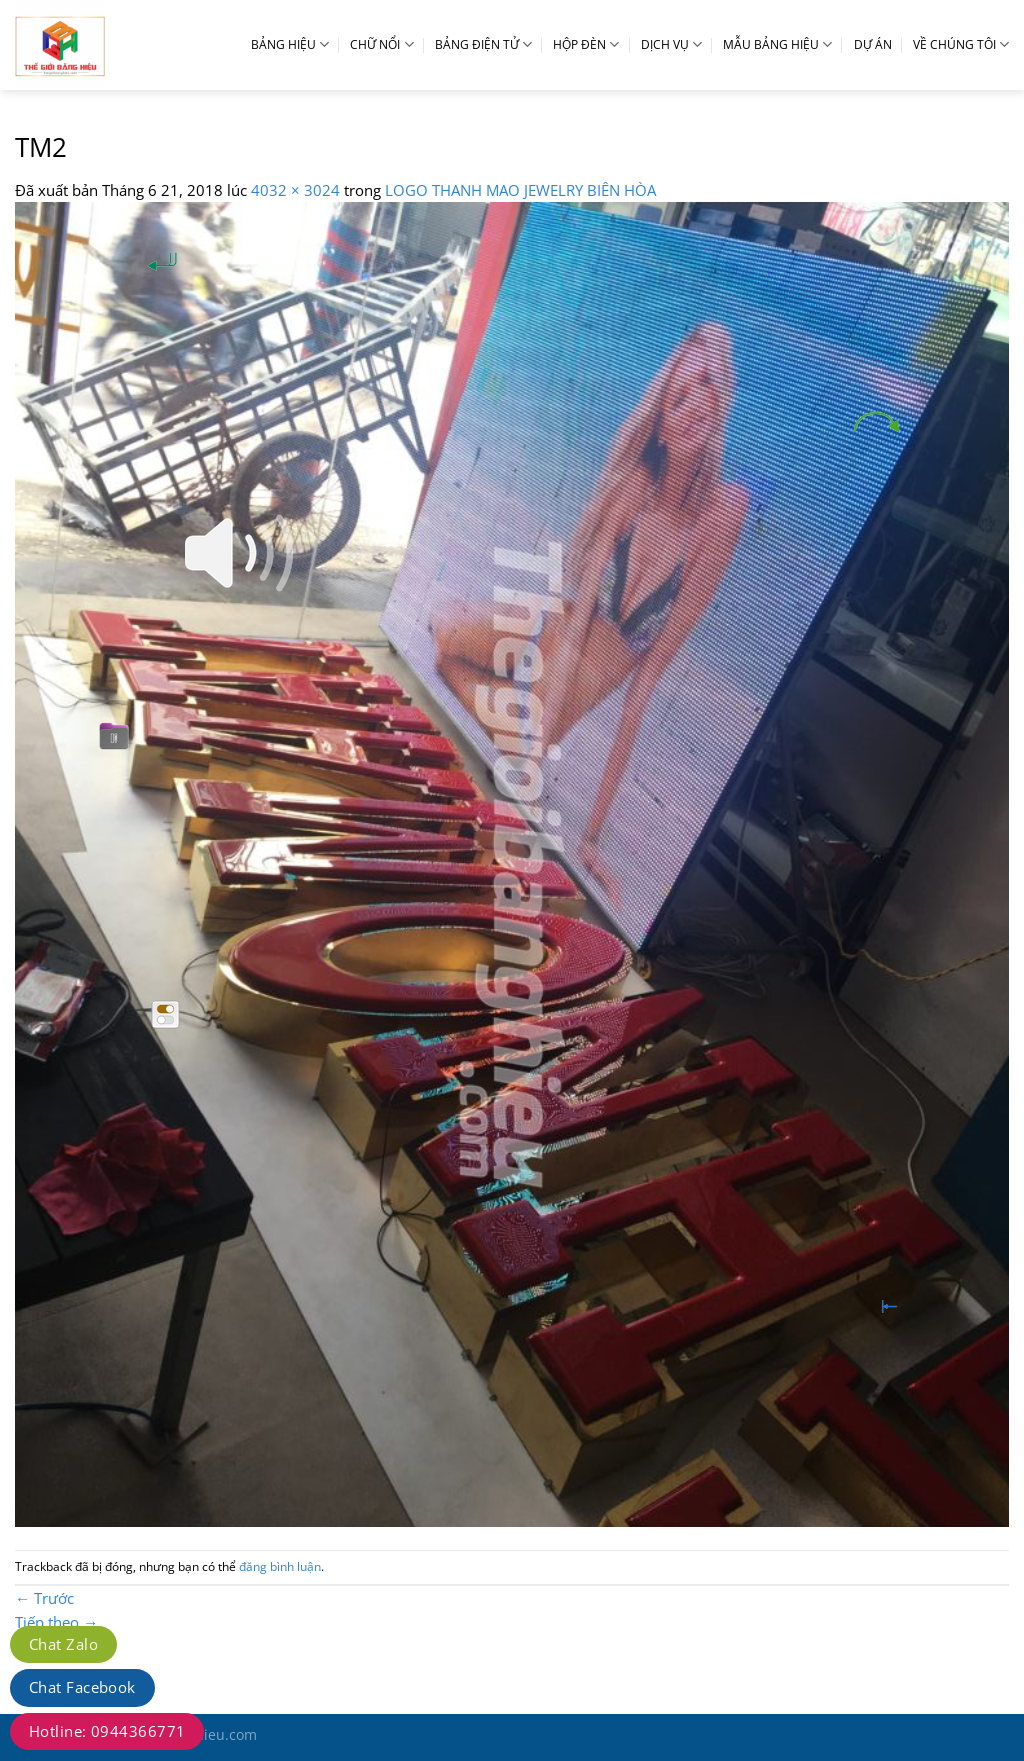 The height and width of the screenshot is (1761, 1024). I want to click on reply to all recipients in an email thread, so click(161, 259).